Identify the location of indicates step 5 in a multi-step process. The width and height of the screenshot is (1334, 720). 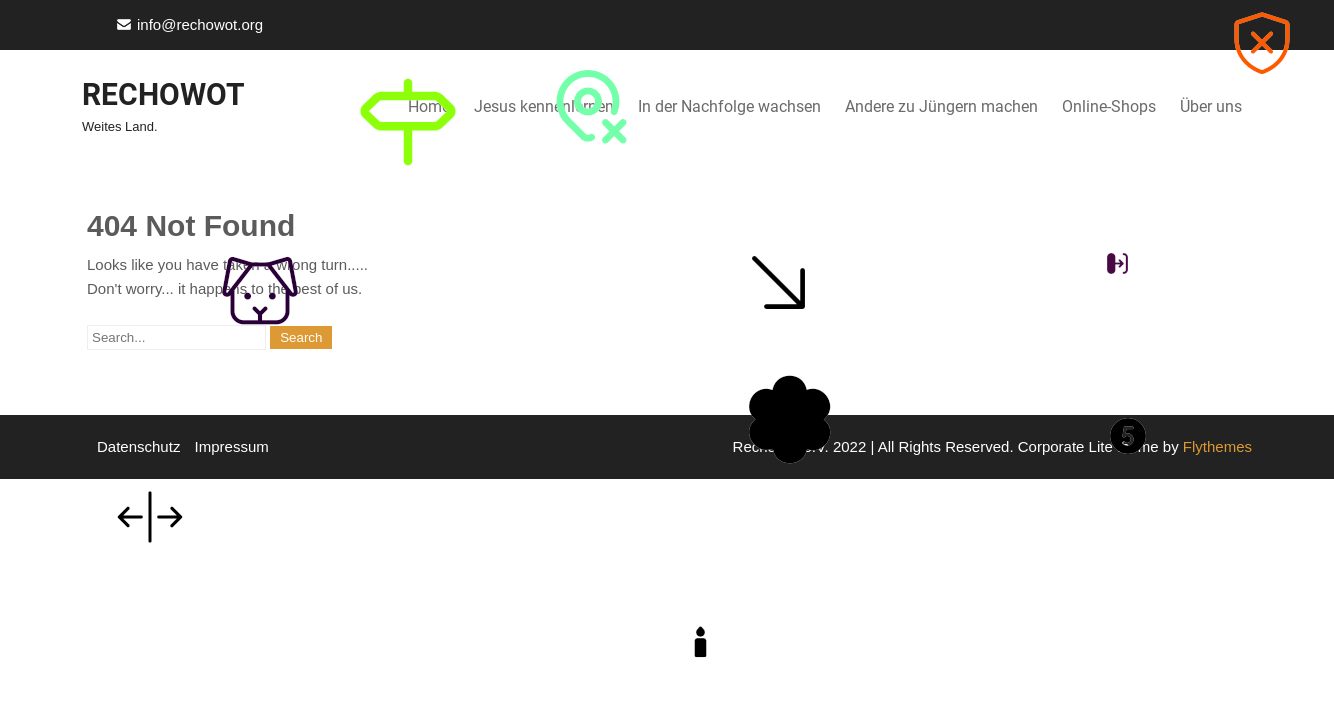
(1128, 436).